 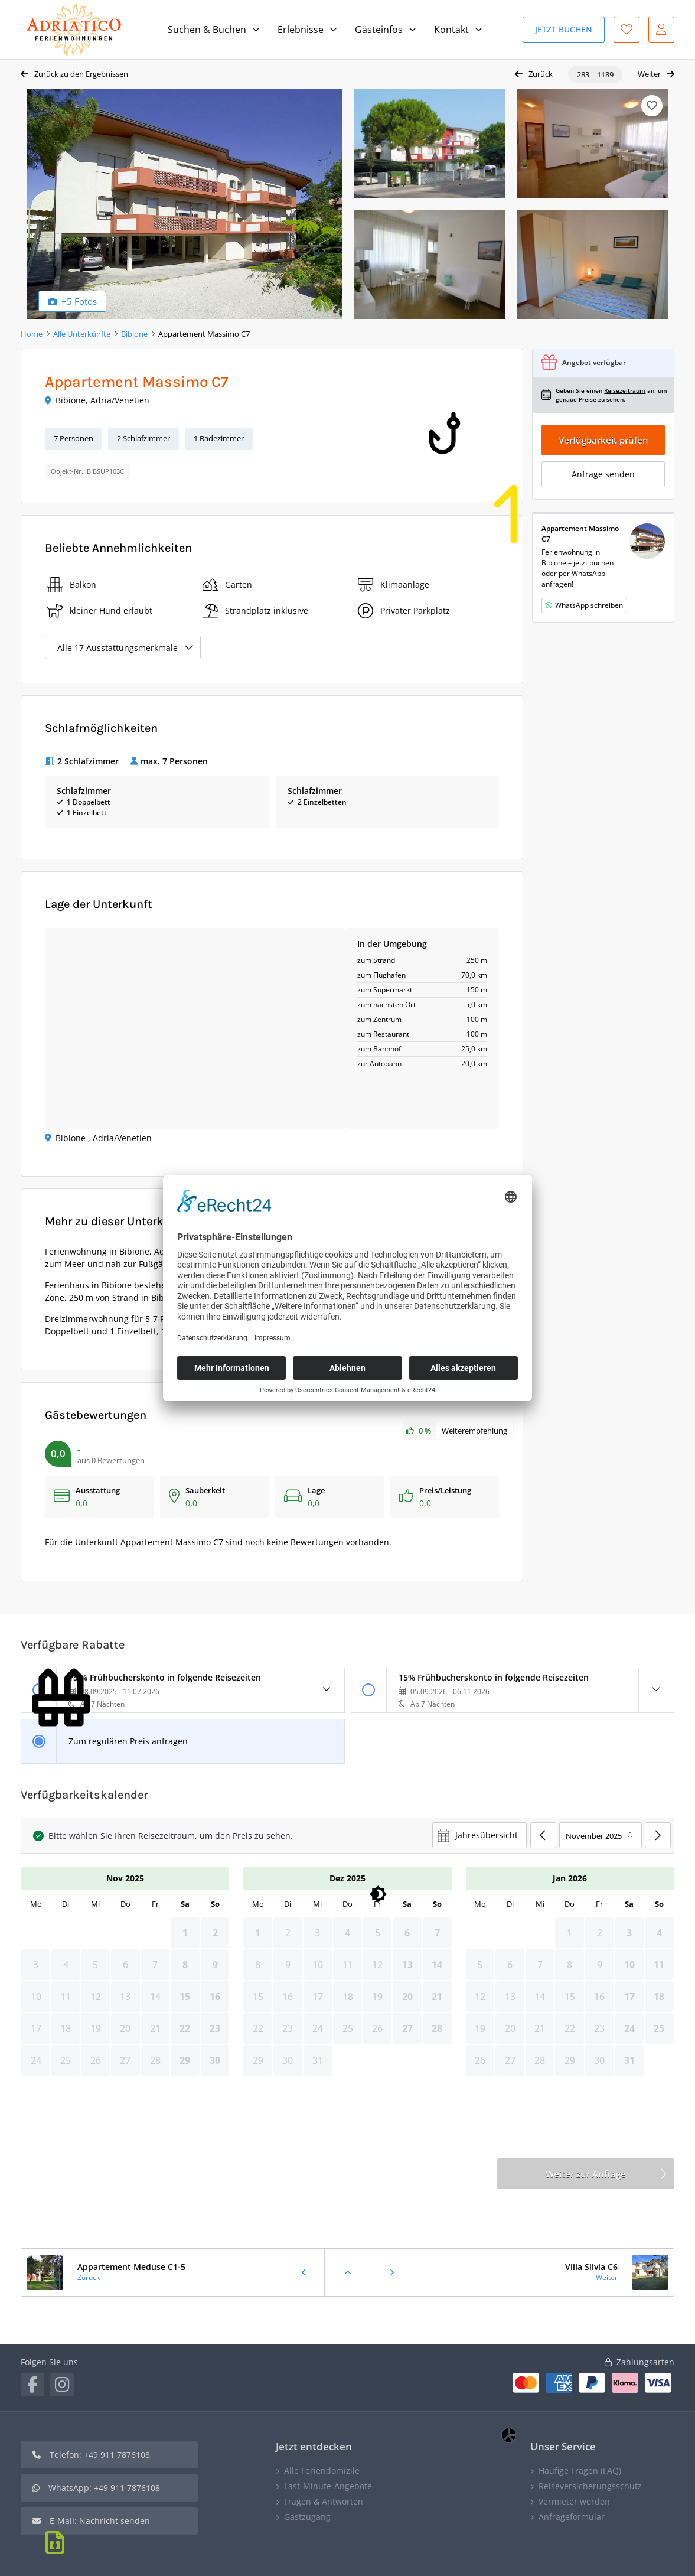 What do you see at coordinates (378, 1894) in the screenshot?
I see `toggle dark mode or night theme` at bounding box center [378, 1894].